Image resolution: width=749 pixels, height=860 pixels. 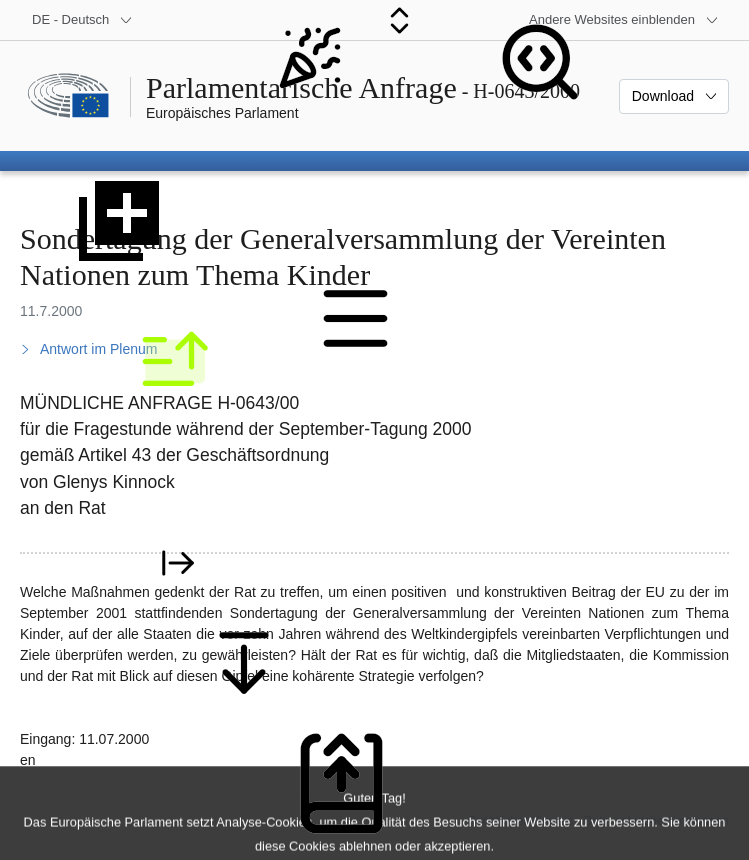 I want to click on add to queue, so click(x=119, y=221).